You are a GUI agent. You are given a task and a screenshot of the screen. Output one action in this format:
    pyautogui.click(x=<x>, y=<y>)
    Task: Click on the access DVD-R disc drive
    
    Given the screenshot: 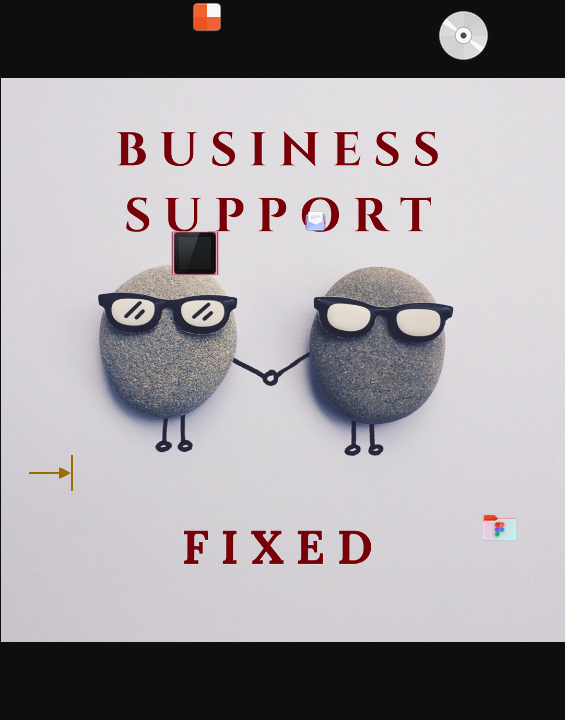 What is the action you would take?
    pyautogui.click(x=463, y=35)
    